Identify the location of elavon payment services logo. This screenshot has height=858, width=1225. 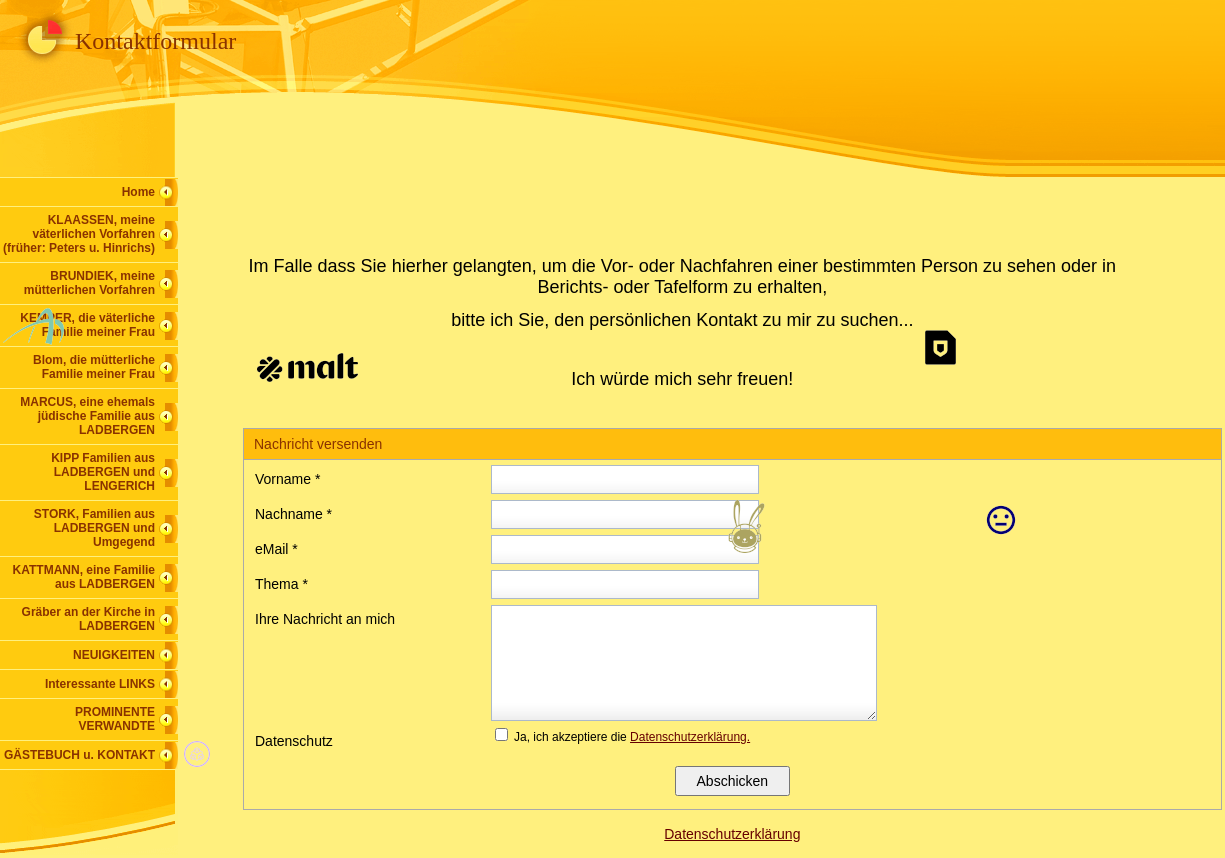
(33, 326).